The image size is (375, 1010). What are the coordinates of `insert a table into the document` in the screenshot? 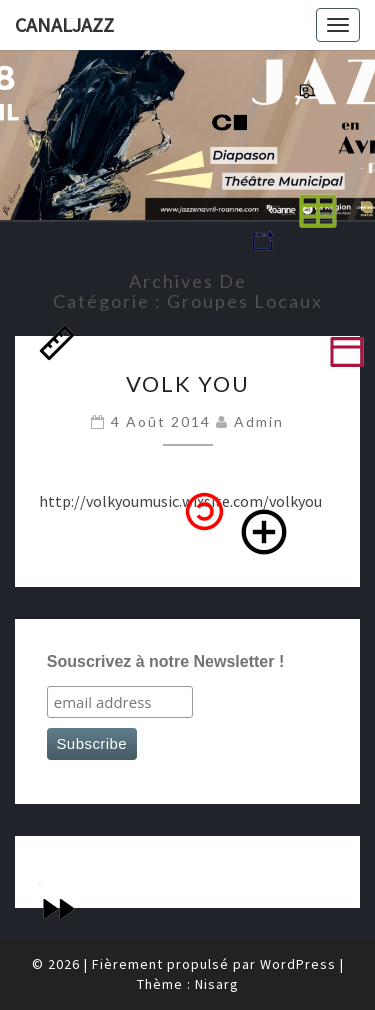 It's located at (318, 211).